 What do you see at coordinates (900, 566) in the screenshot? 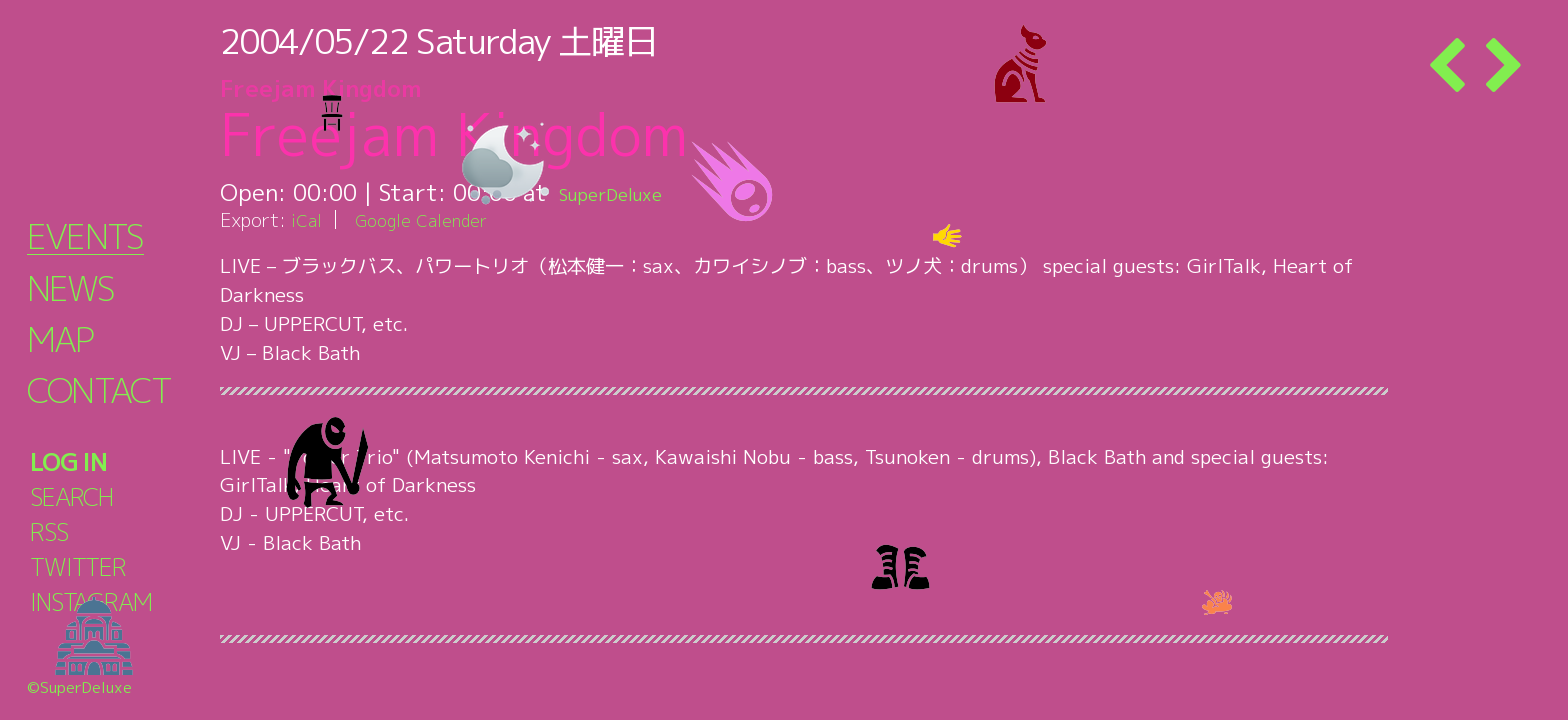
I see `equip steel-toe boots to your character` at bounding box center [900, 566].